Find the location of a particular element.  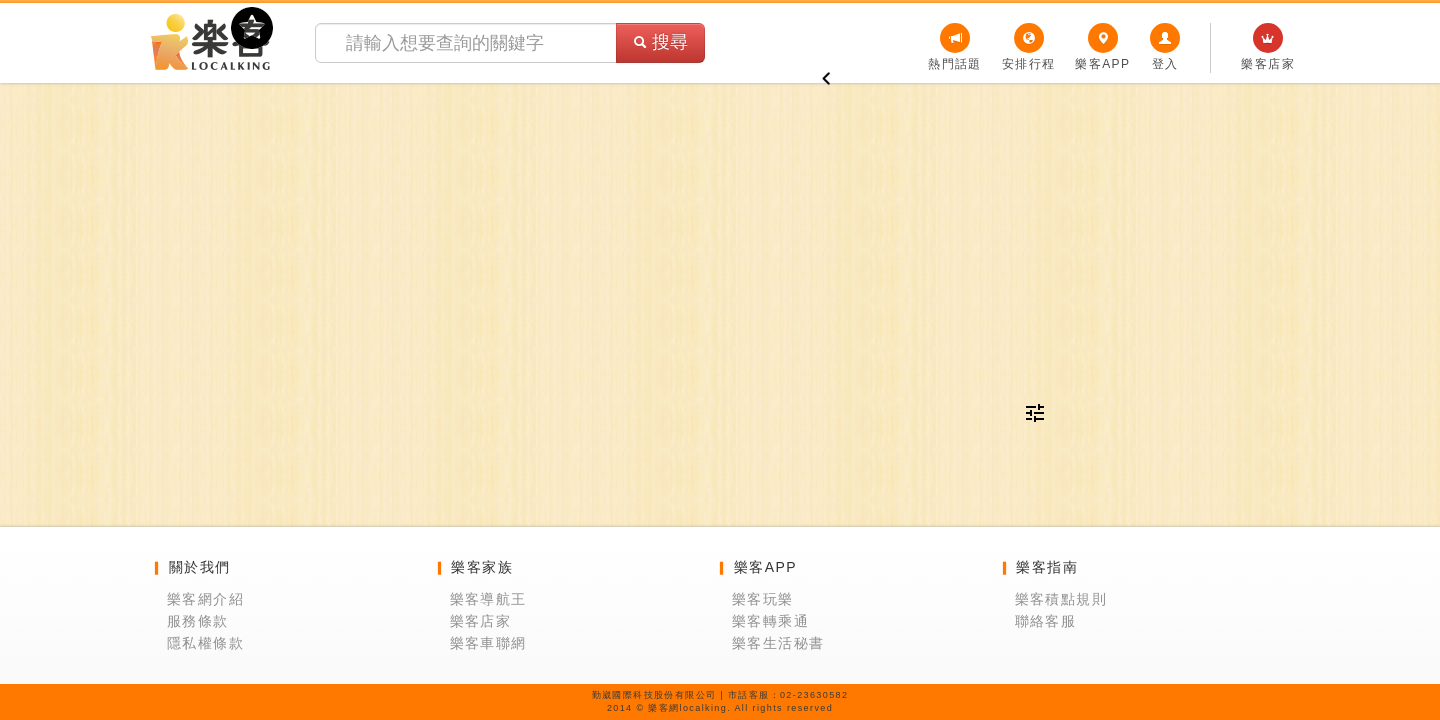

adjust settings or preferences is located at coordinates (1035, 413).